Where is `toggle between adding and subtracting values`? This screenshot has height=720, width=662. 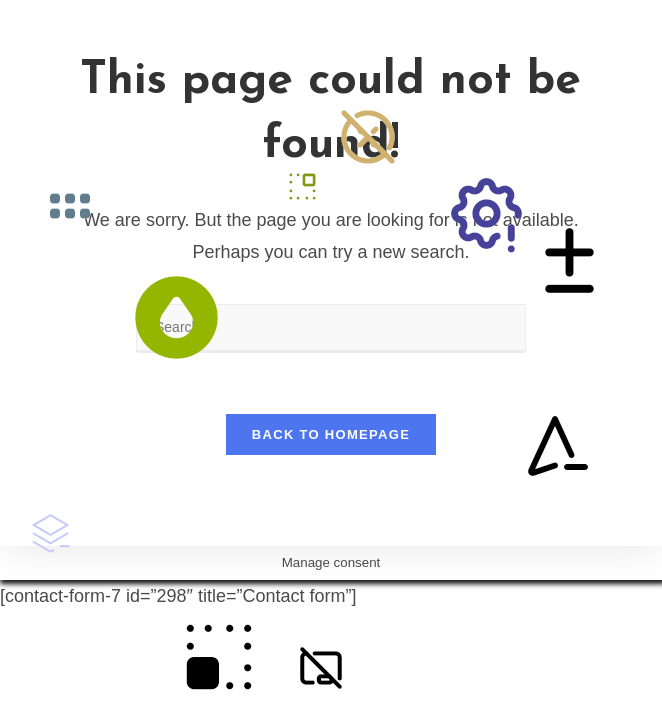
toggle between adding and subtracting values is located at coordinates (569, 260).